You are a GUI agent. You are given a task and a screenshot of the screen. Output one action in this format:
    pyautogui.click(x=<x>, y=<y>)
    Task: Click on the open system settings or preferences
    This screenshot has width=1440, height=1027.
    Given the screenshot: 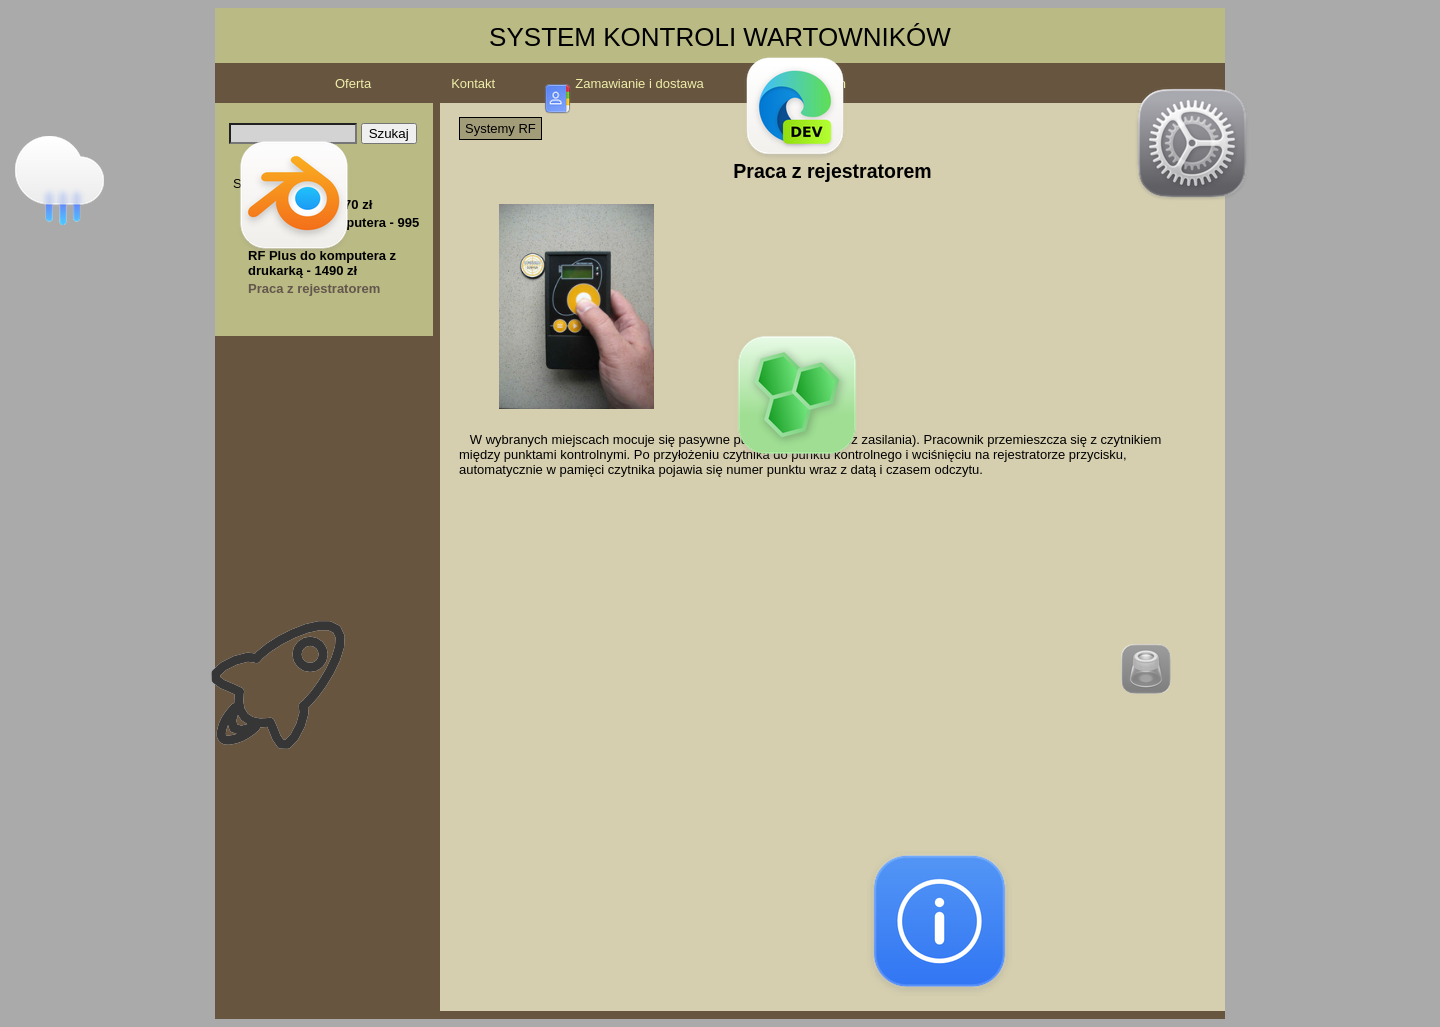 What is the action you would take?
    pyautogui.click(x=1192, y=143)
    